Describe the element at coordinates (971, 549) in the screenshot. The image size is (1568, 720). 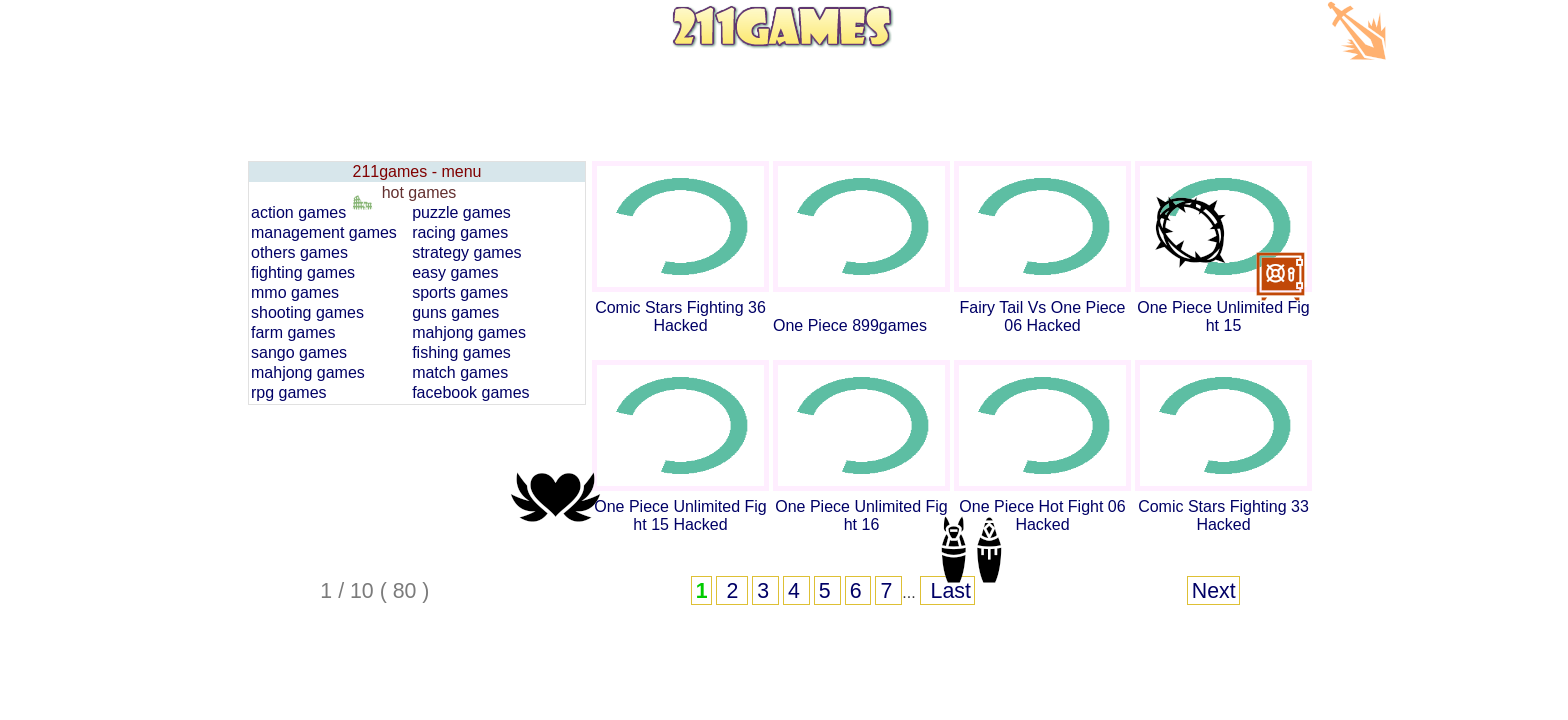
I see `access ancient Egyptian artifacts or collectibles` at that location.